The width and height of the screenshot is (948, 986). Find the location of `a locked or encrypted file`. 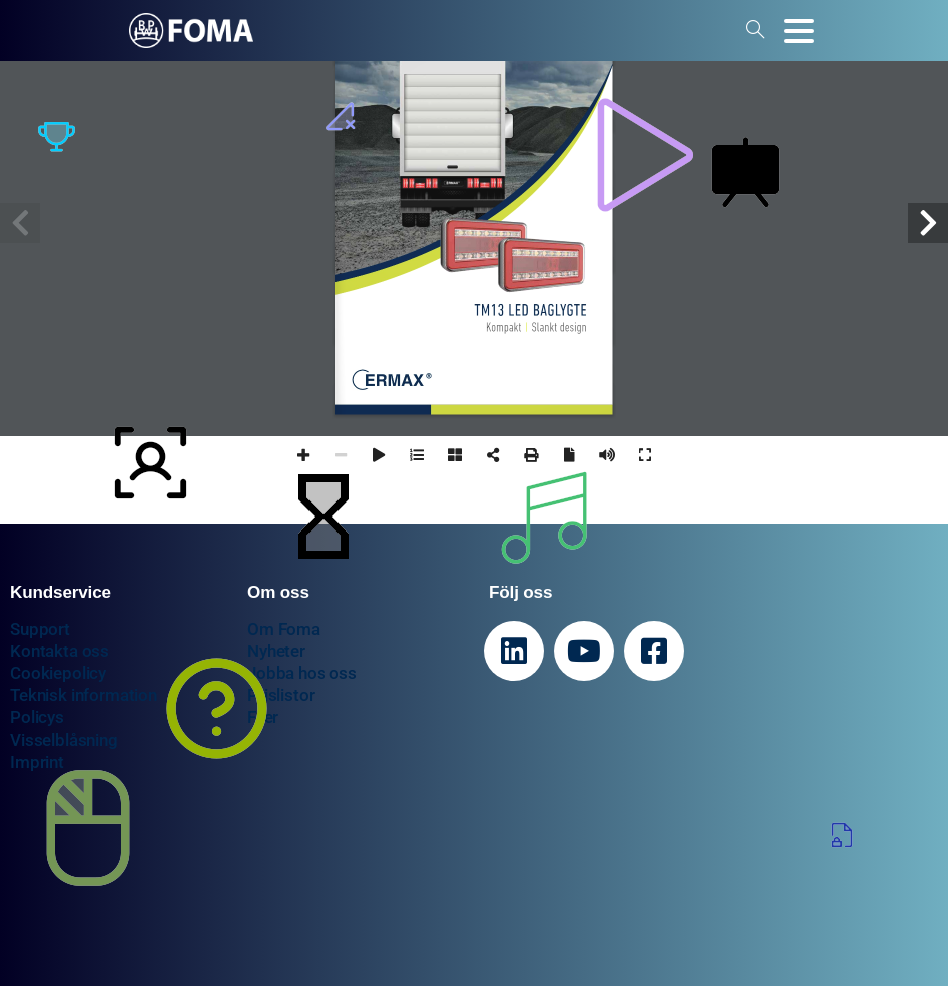

a locked or encrypted file is located at coordinates (842, 835).